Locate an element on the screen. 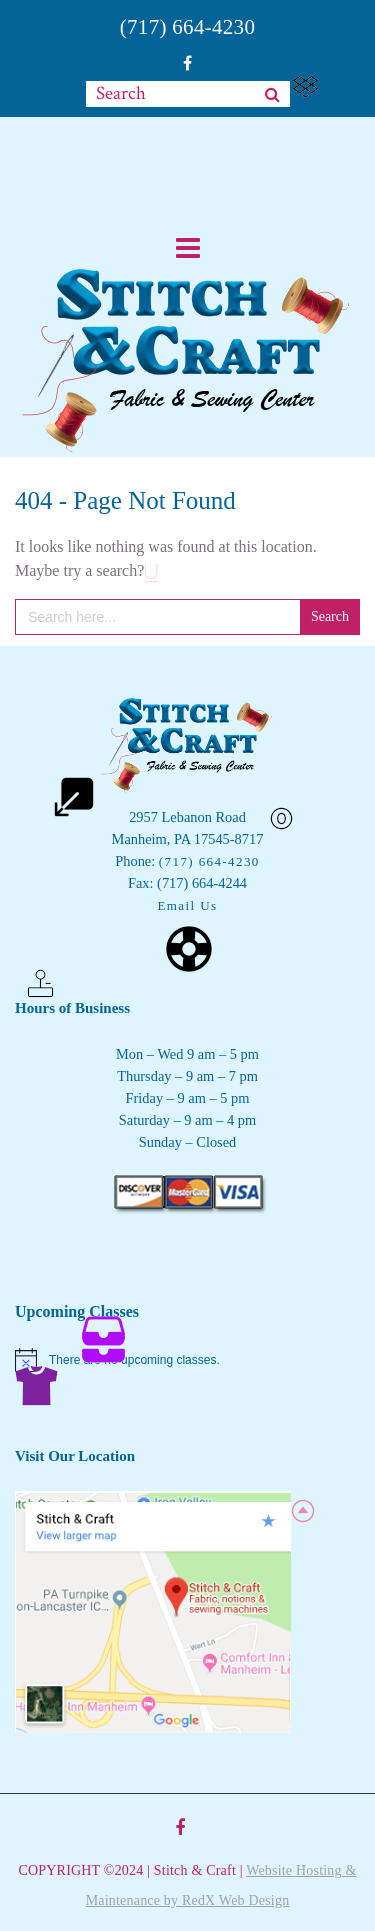 This screenshot has width=375, height=1931. open dropbox cloud storage is located at coordinates (305, 85).